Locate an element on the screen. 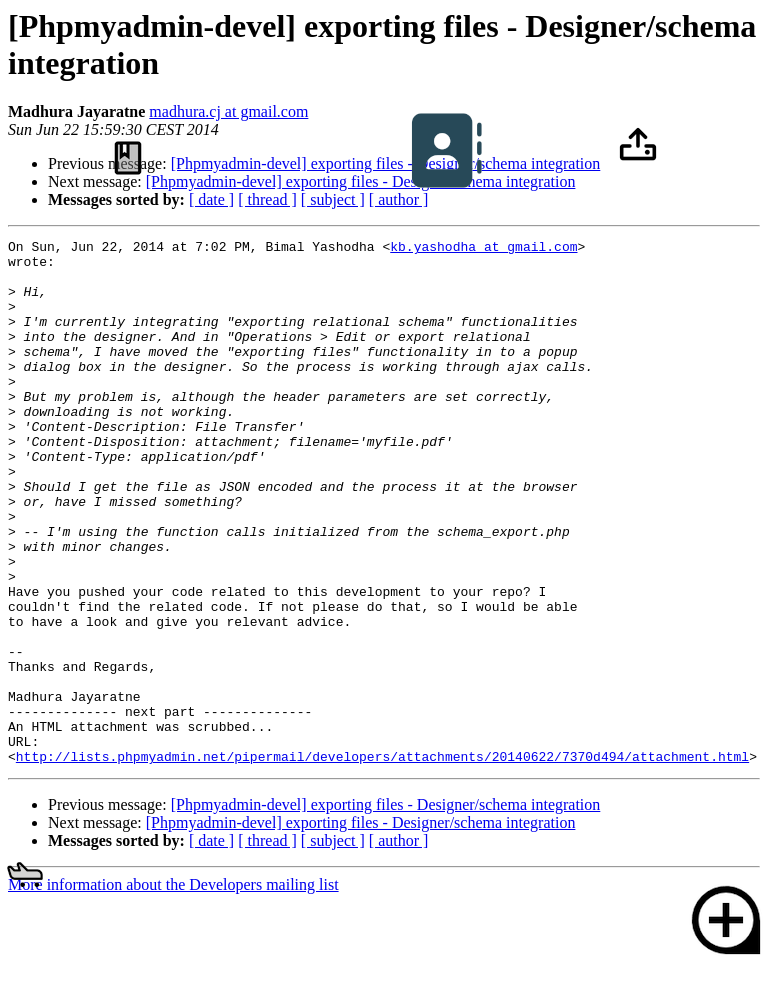 The image size is (768, 1007). zoom in on image is located at coordinates (726, 920).